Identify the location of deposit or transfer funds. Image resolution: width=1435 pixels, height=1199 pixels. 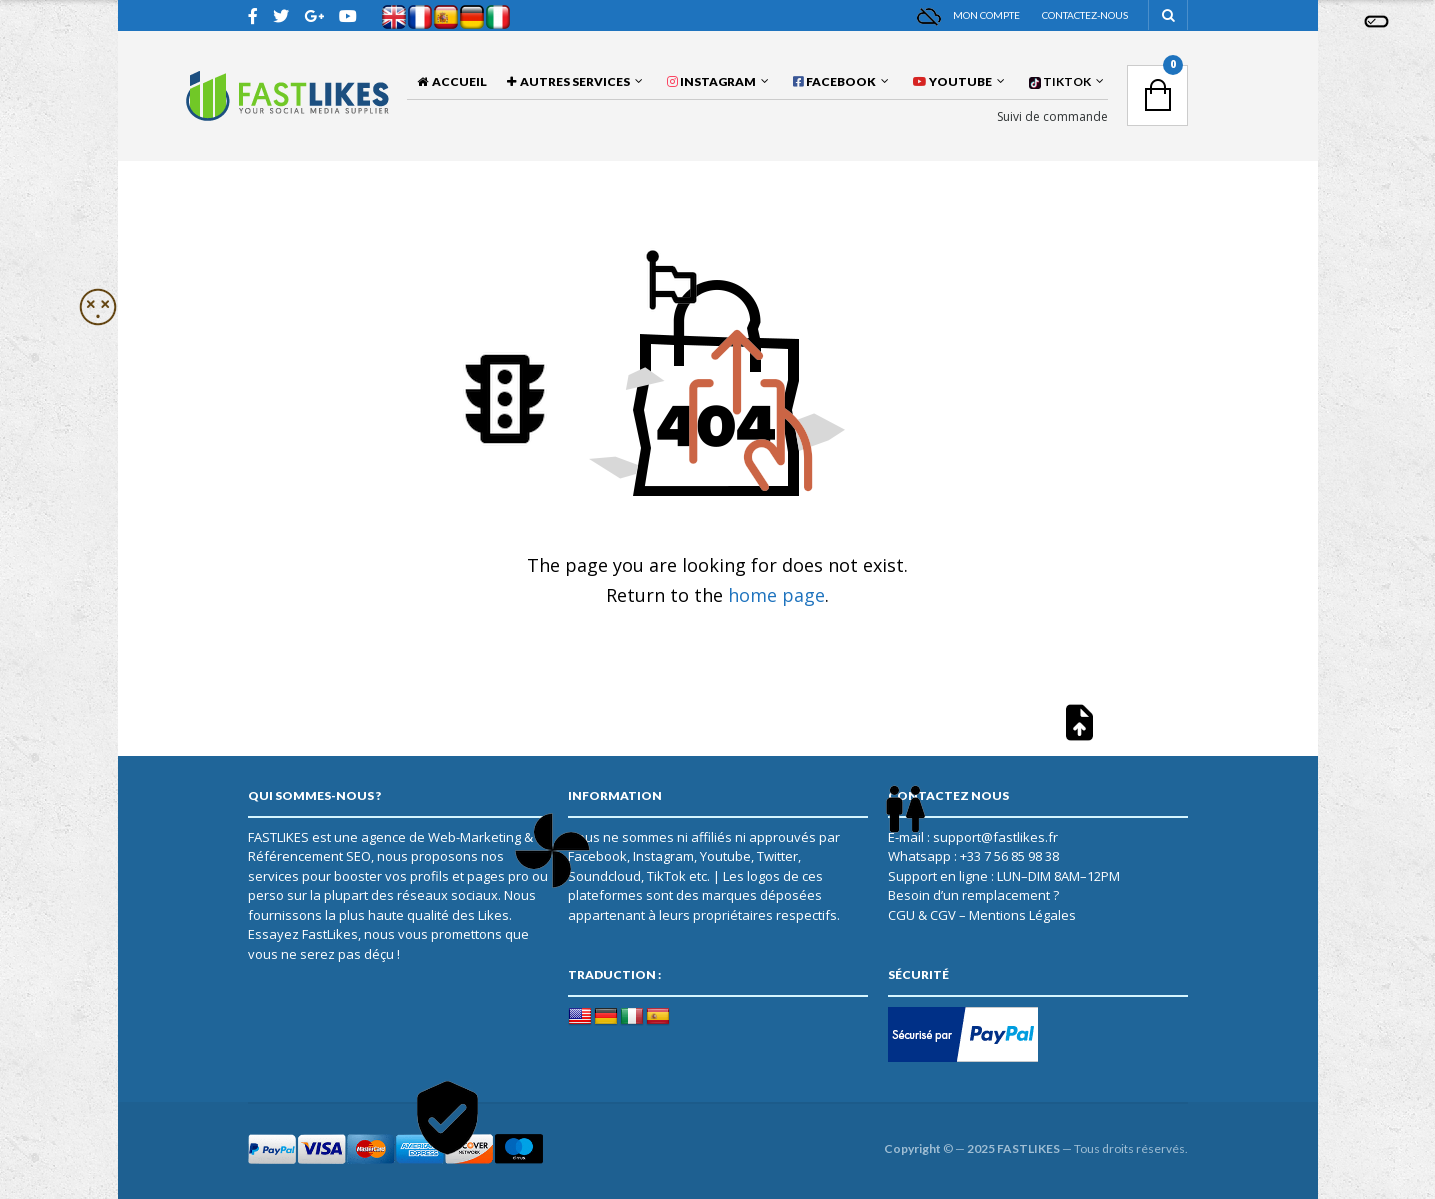
(742, 410).